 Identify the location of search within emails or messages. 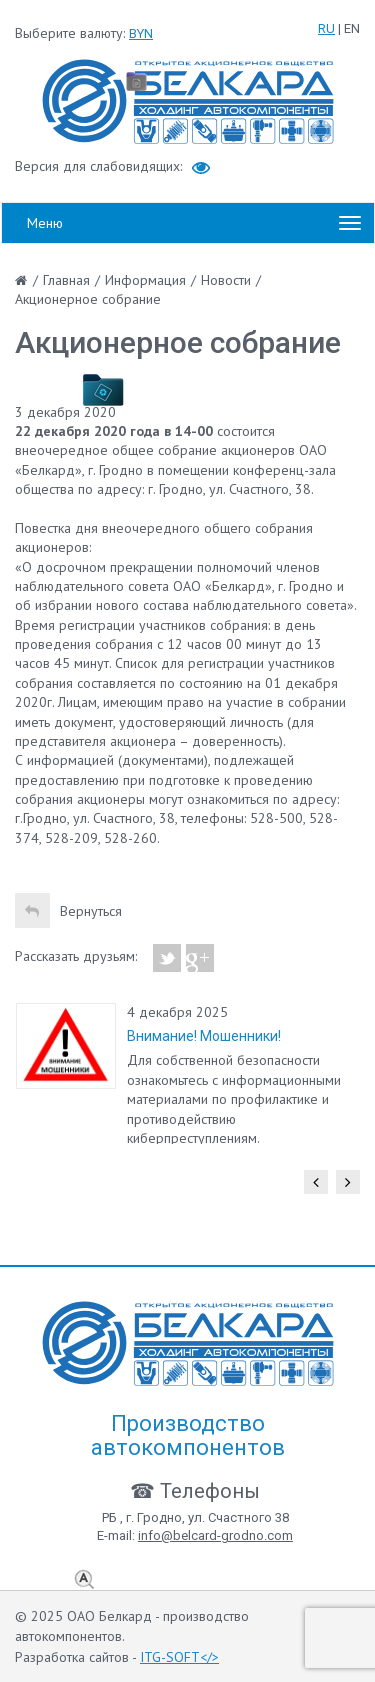
(84, 1579).